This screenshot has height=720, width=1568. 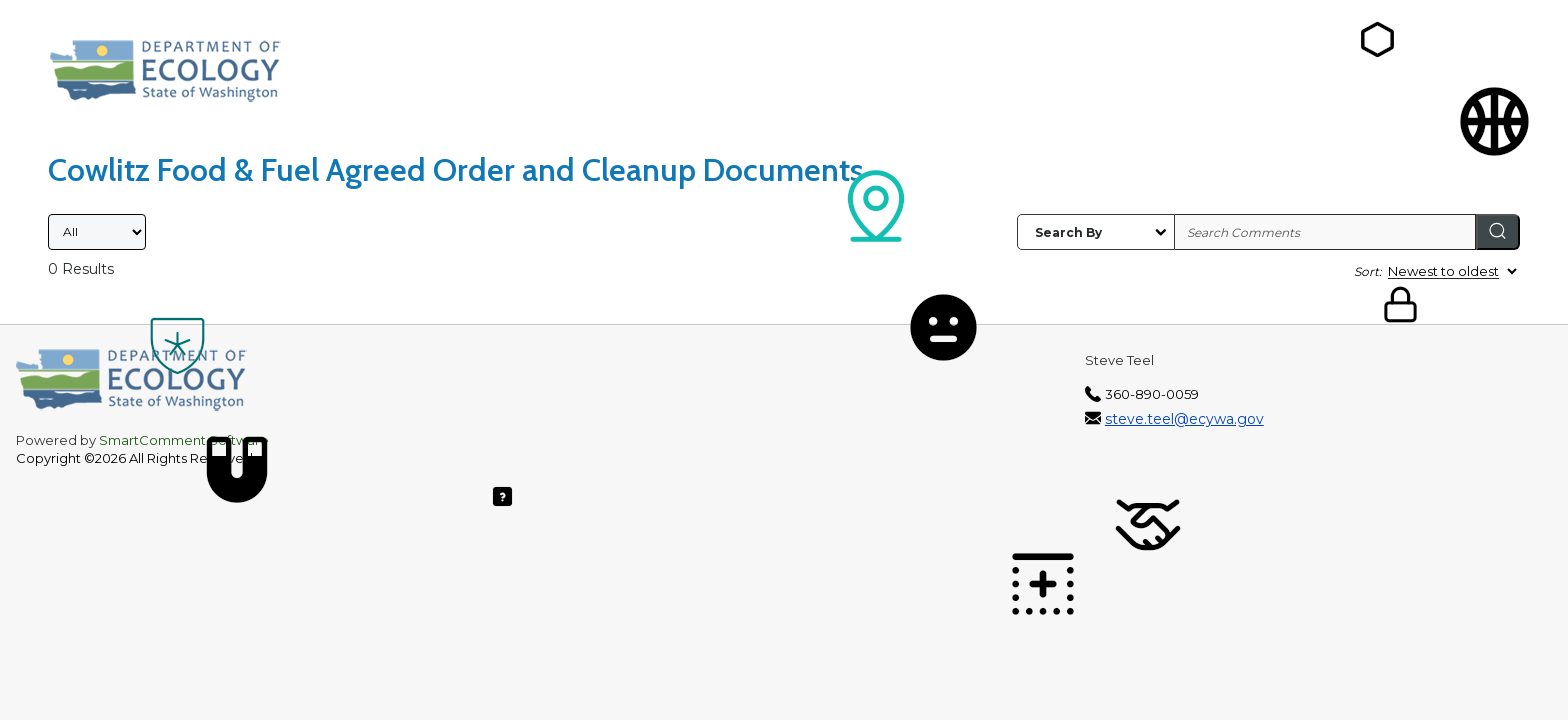 What do you see at coordinates (1148, 524) in the screenshot?
I see `indicates a partnership or collaboration` at bounding box center [1148, 524].